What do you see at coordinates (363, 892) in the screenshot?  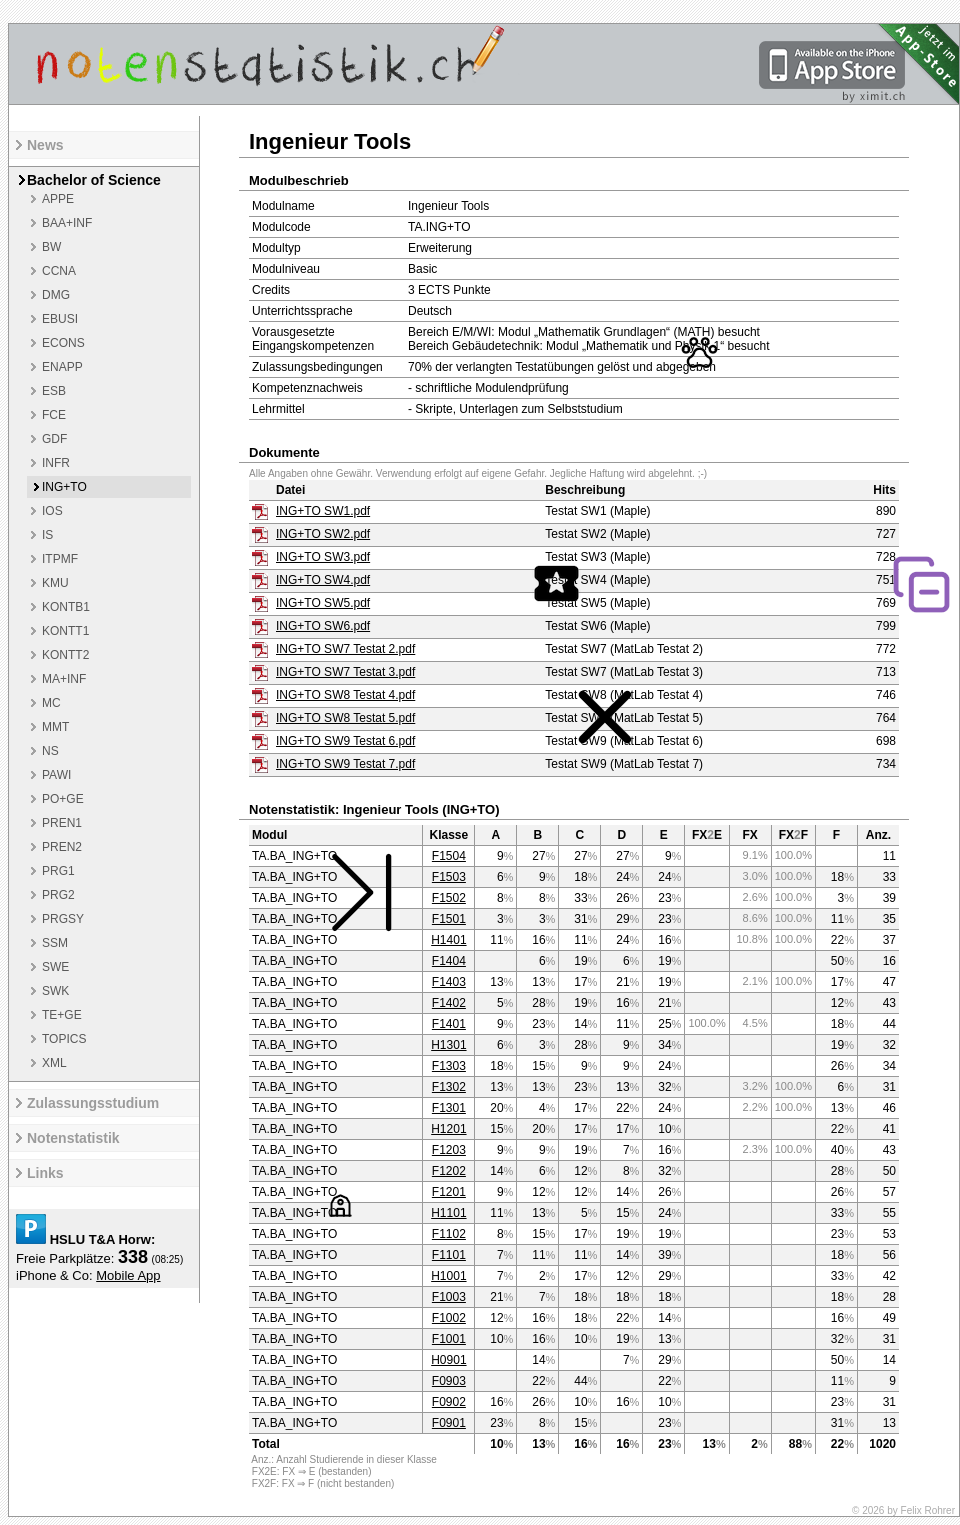 I see `skip to the end of a track or playlist` at bounding box center [363, 892].